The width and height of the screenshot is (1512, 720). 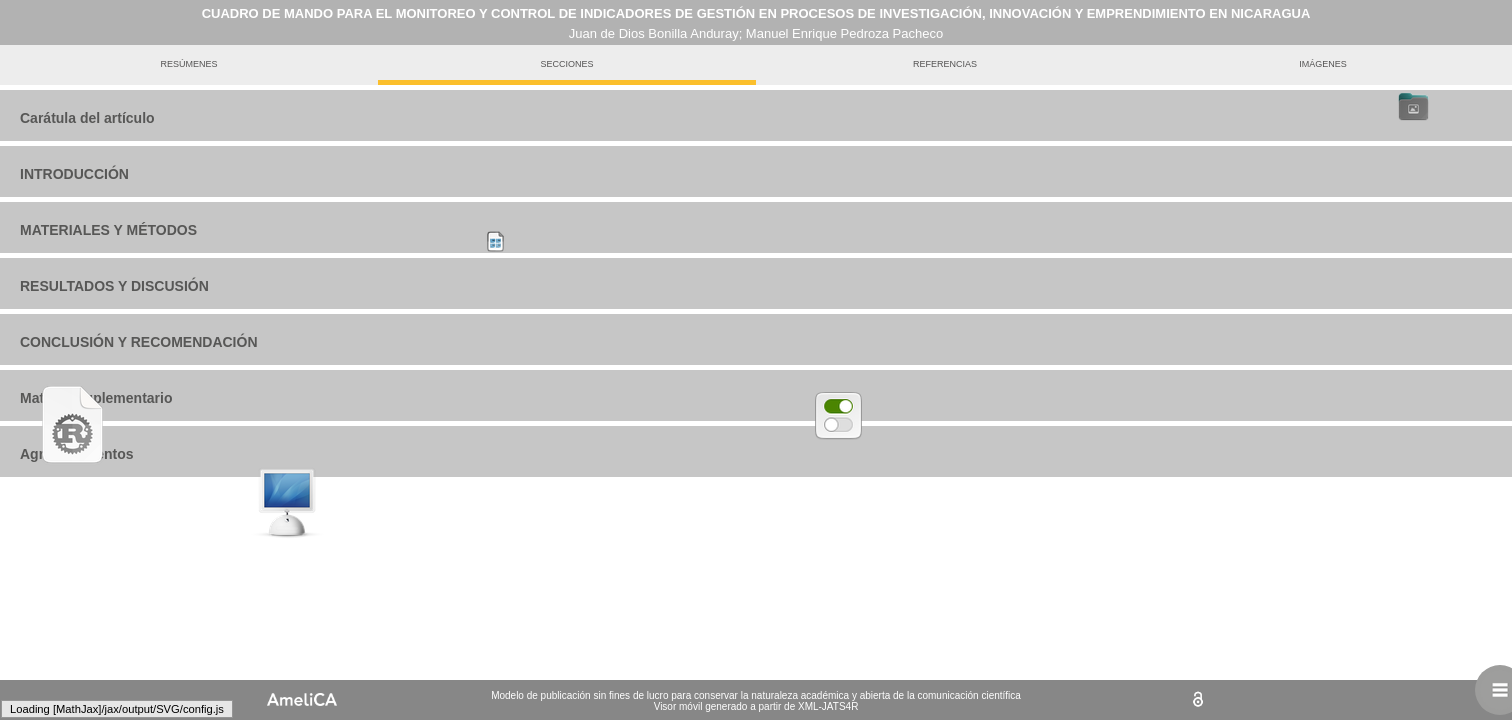 What do you see at coordinates (495, 241) in the screenshot?
I see `libreoffice master document file type` at bounding box center [495, 241].